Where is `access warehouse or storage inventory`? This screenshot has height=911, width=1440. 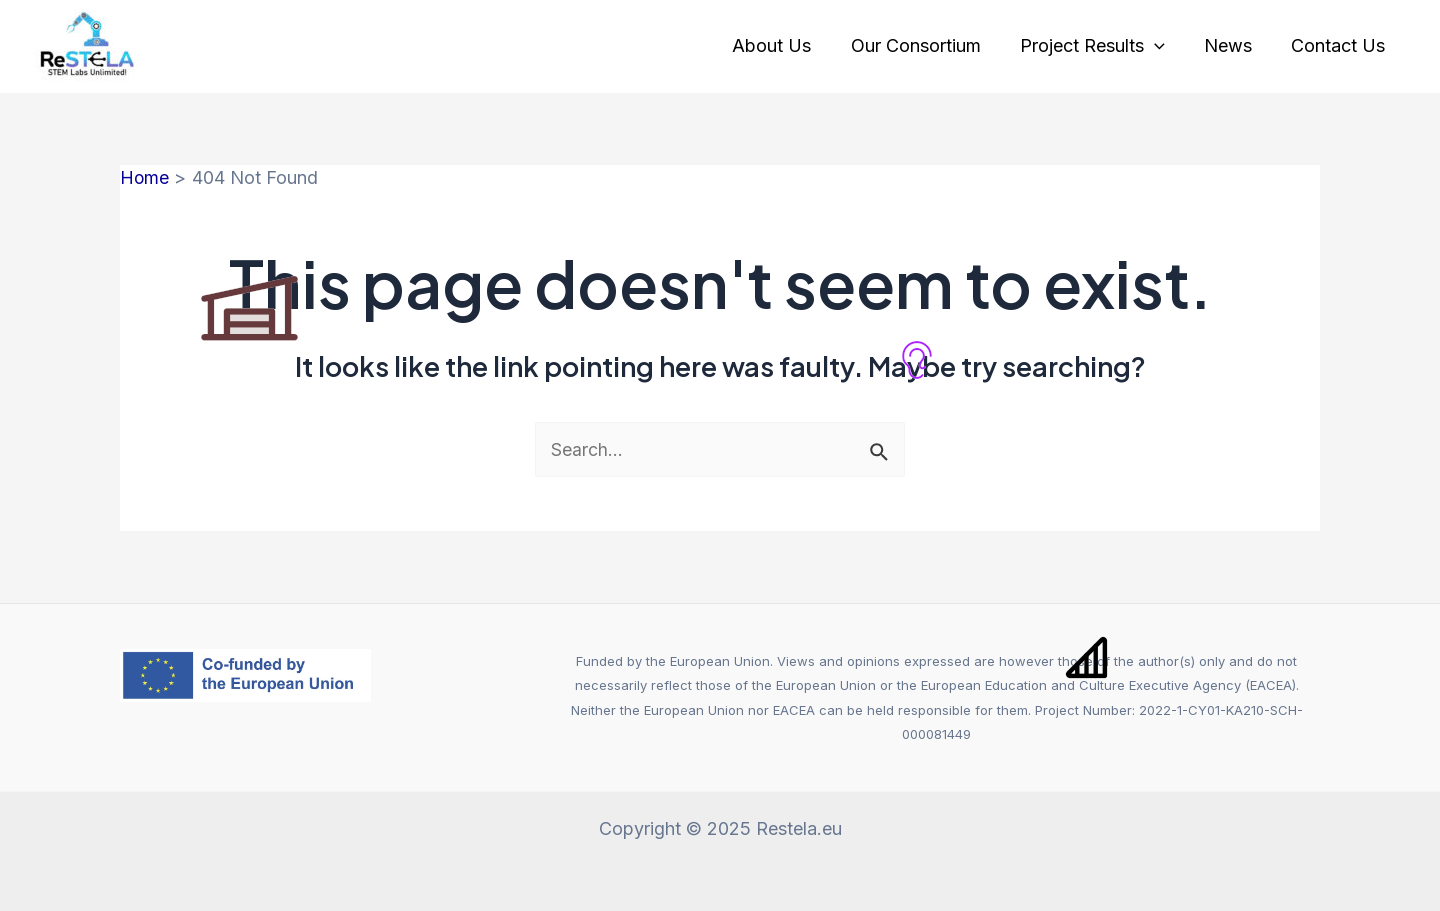
access warehouse or storage inventory is located at coordinates (249, 311).